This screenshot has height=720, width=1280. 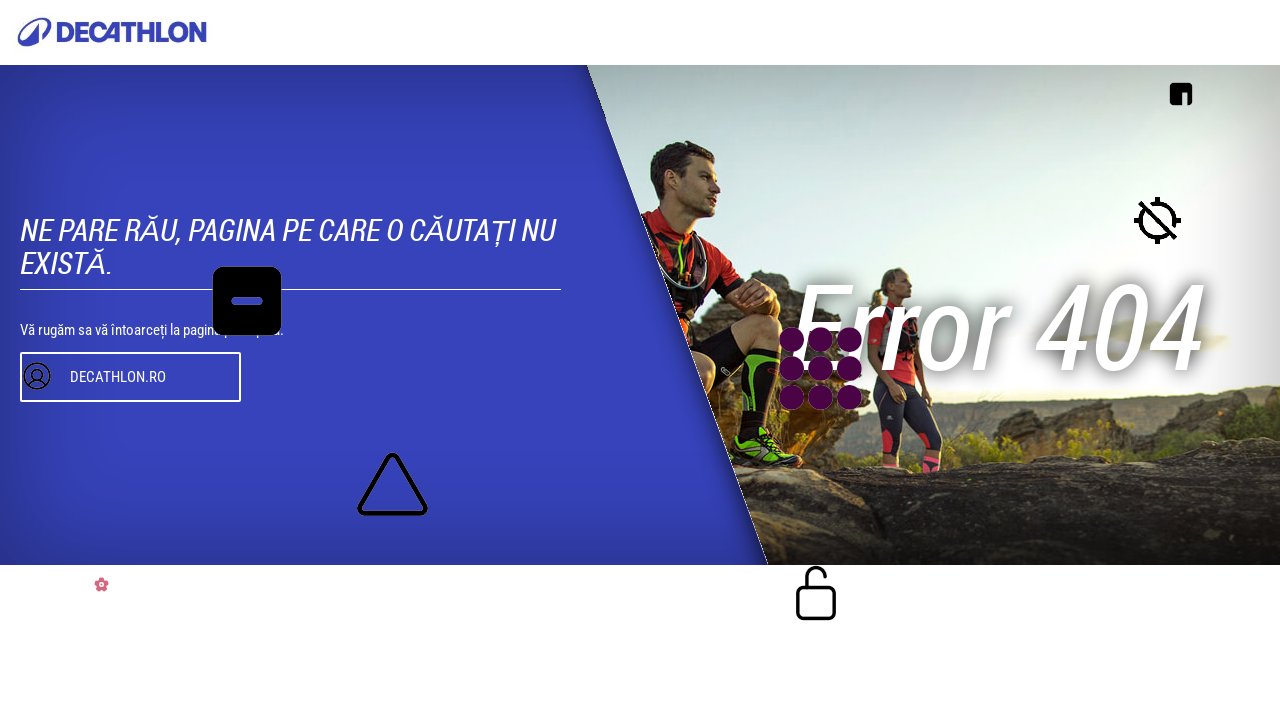 What do you see at coordinates (1157, 220) in the screenshot?
I see `indicates GPS is turned off` at bounding box center [1157, 220].